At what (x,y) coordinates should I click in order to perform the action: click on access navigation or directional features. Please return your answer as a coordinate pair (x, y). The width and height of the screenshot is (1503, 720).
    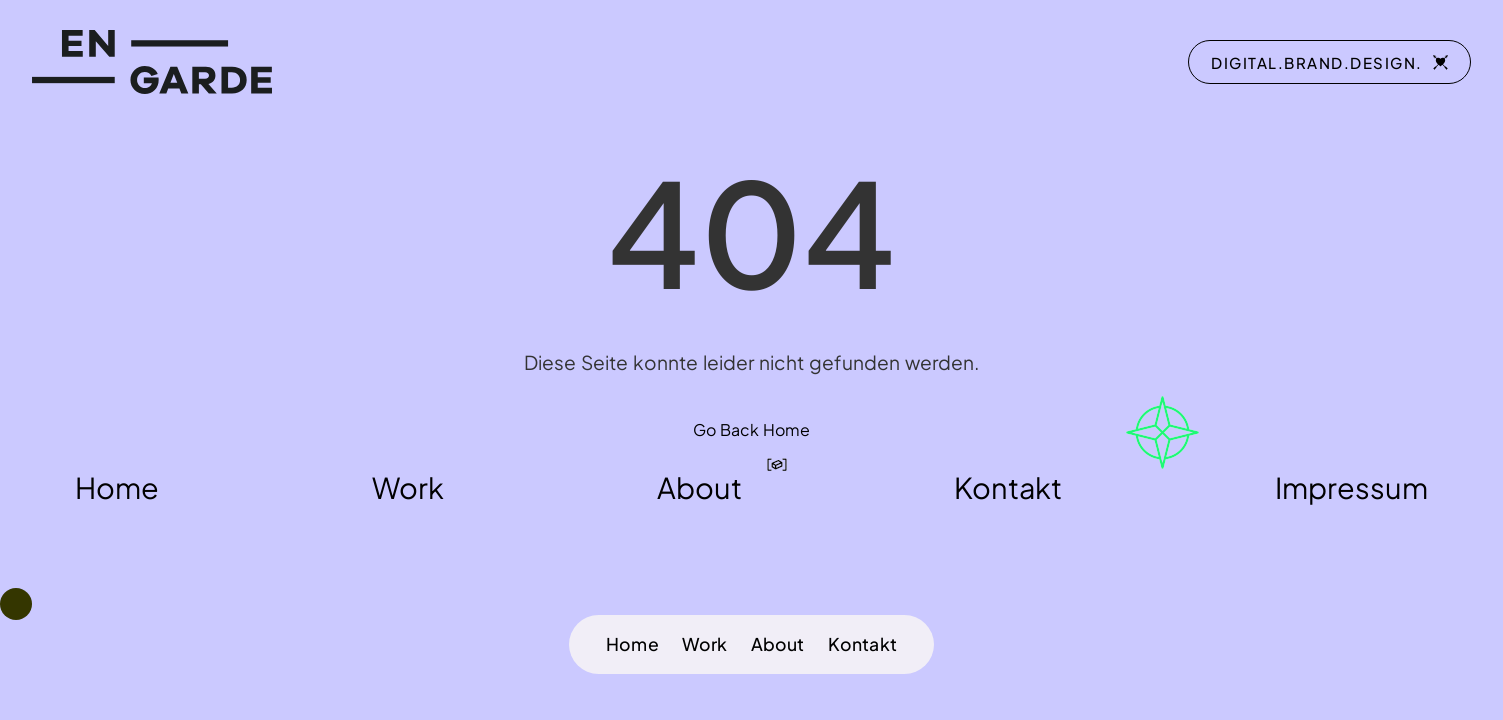
    Looking at the image, I should click on (1162, 432).